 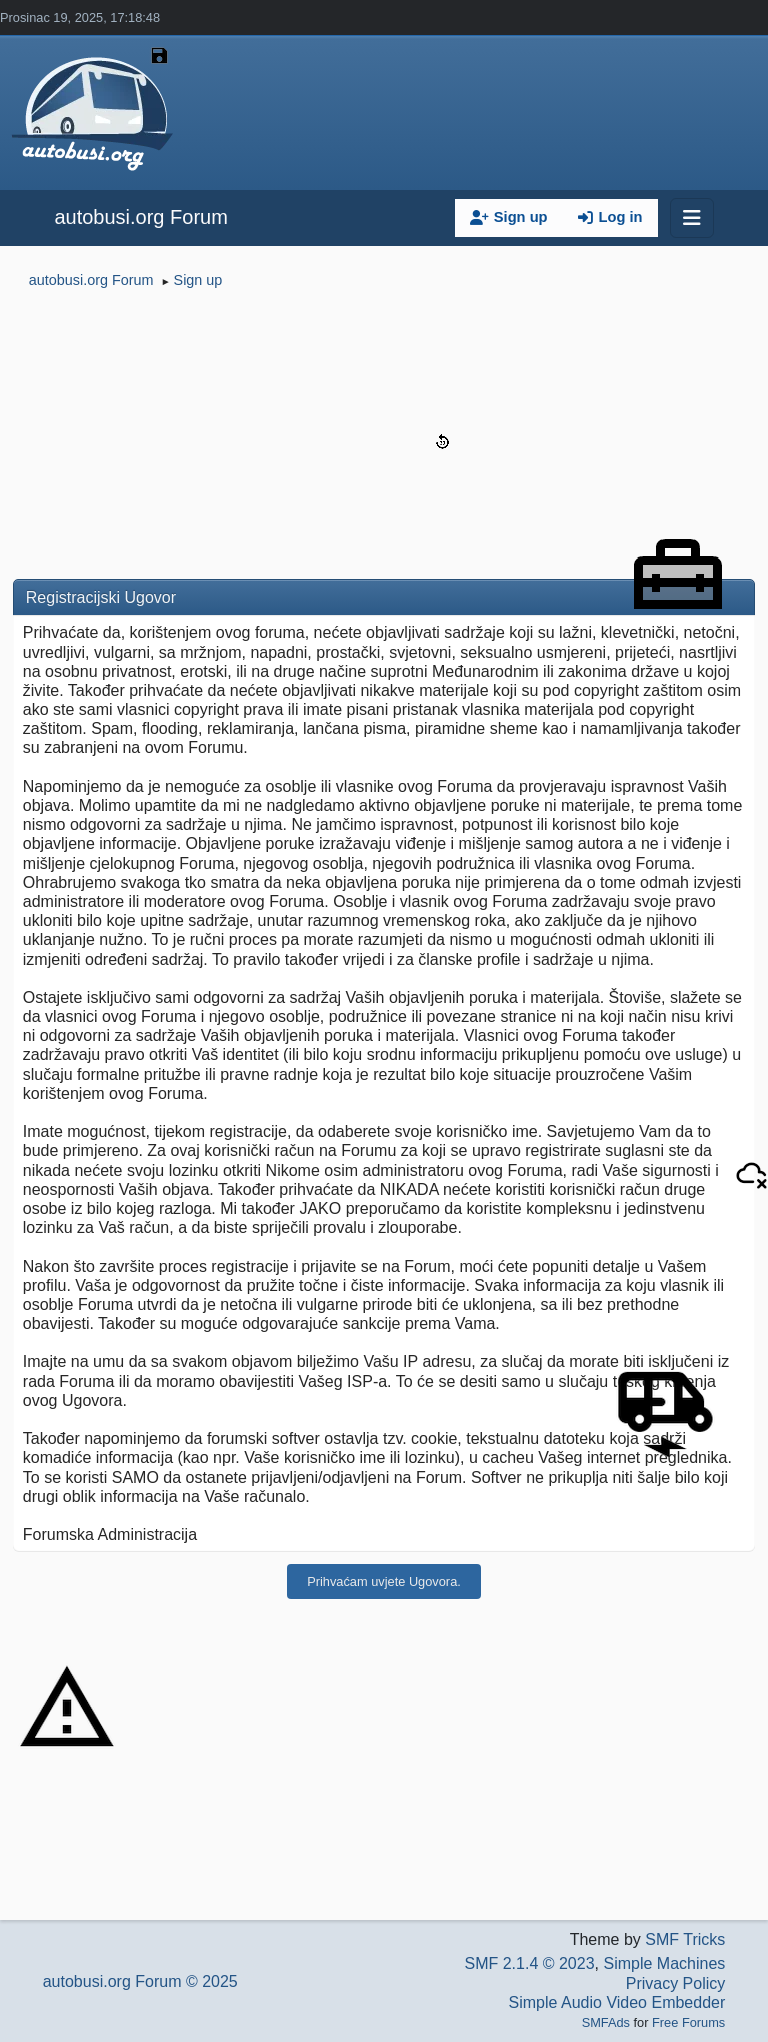 I want to click on select electric rickshaw as transport option, so click(x=665, y=1410).